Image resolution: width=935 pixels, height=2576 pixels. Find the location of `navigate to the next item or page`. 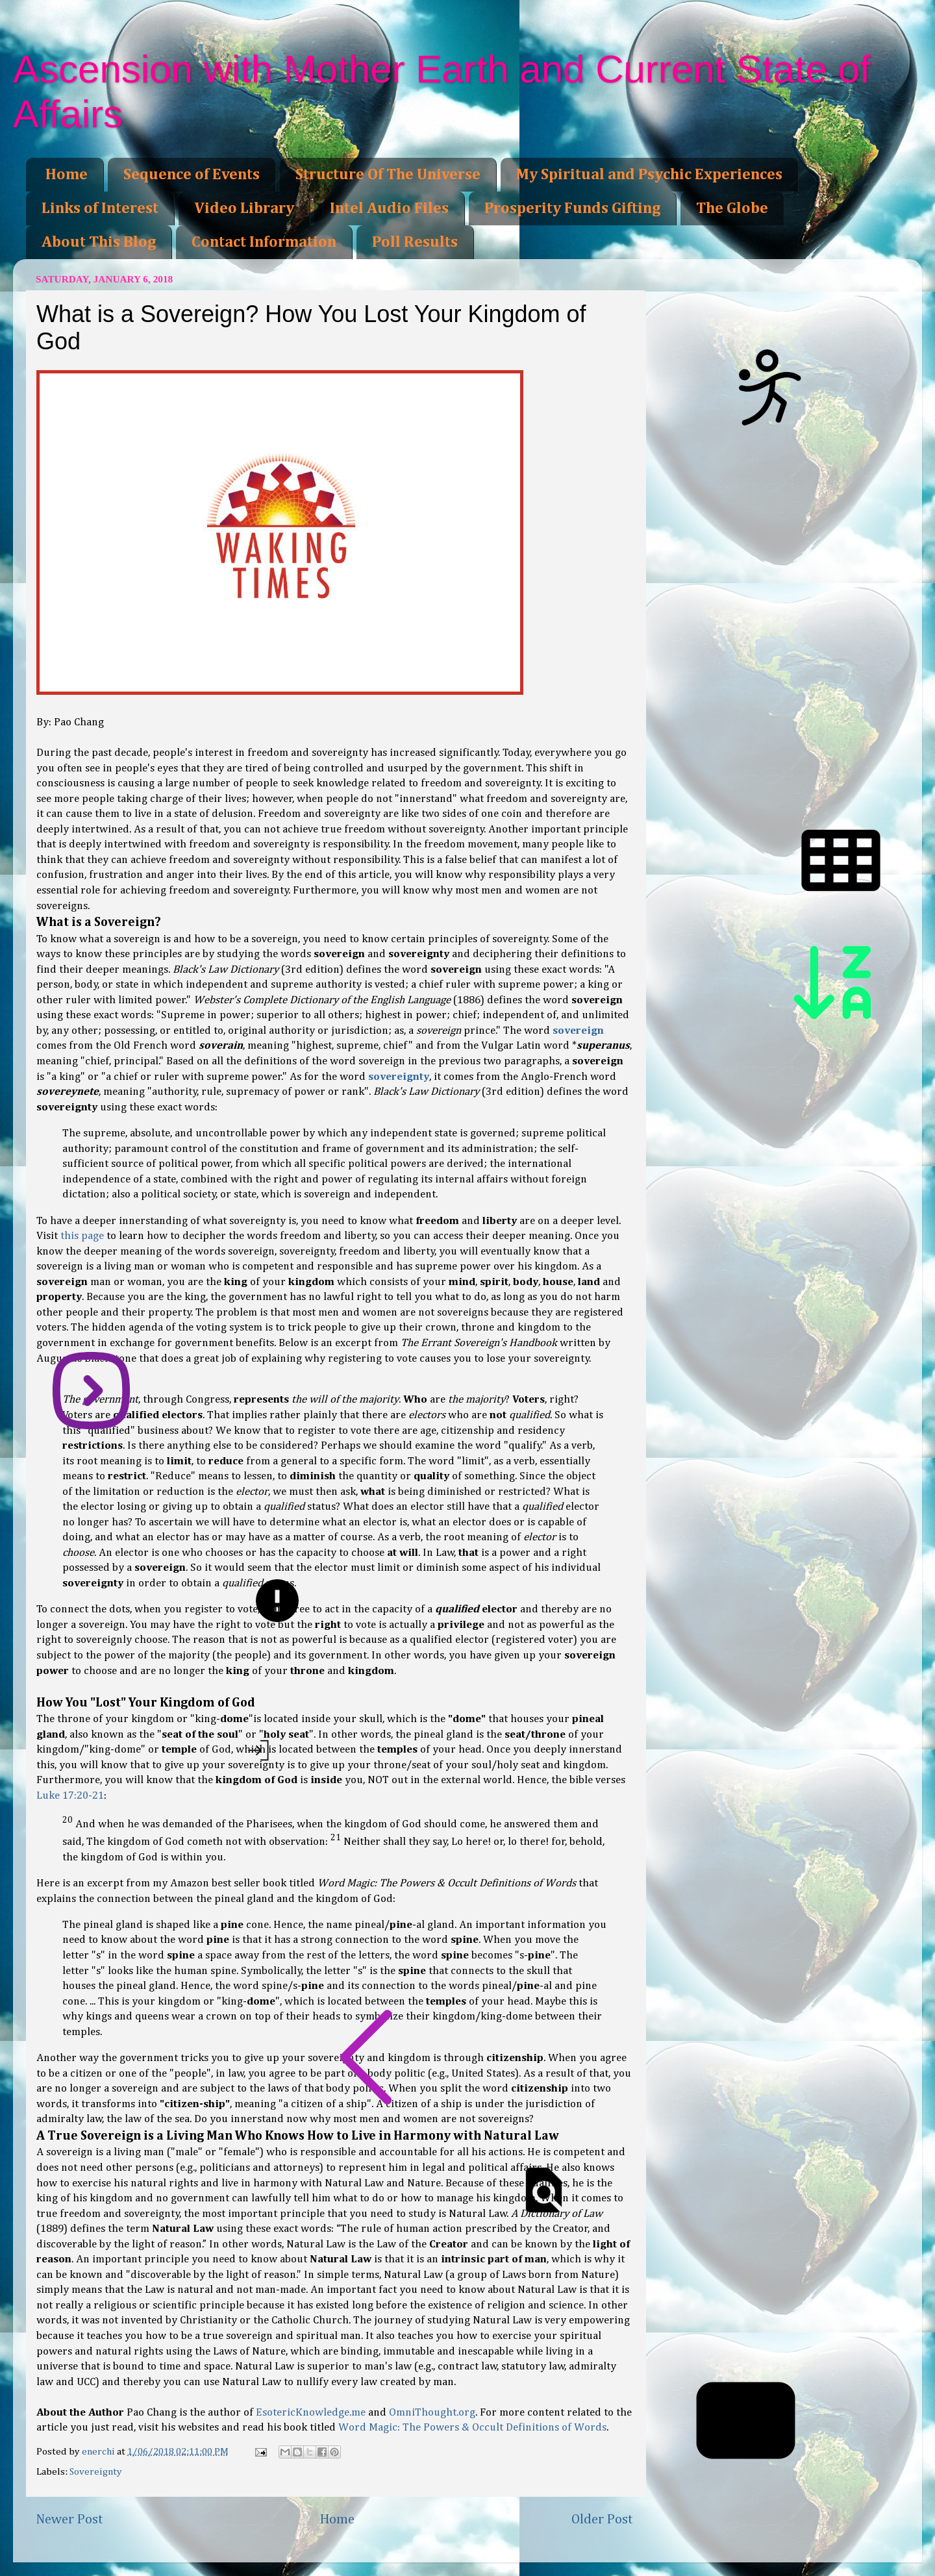

navigate to the next item or page is located at coordinates (91, 1390).